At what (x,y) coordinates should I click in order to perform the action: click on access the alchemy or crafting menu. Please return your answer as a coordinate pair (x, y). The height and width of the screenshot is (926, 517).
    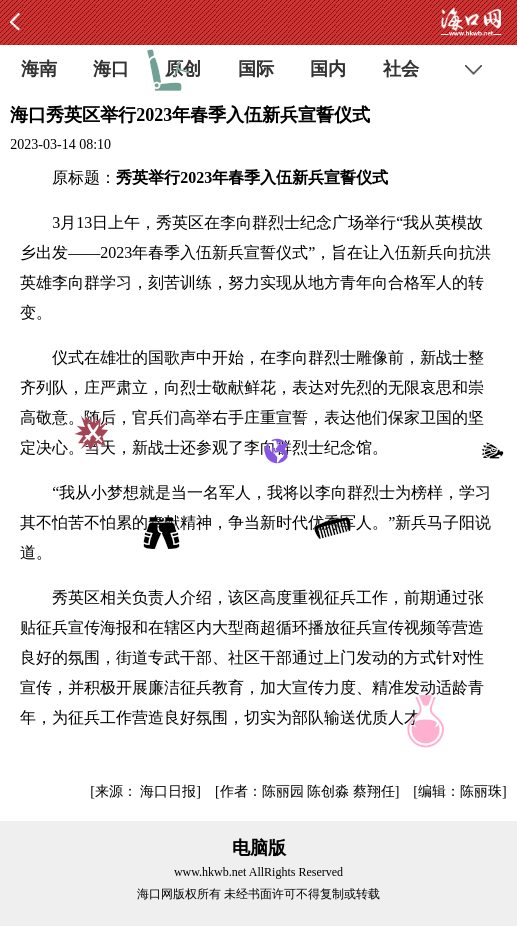
    Looking at the image, I should click on (425, 721).